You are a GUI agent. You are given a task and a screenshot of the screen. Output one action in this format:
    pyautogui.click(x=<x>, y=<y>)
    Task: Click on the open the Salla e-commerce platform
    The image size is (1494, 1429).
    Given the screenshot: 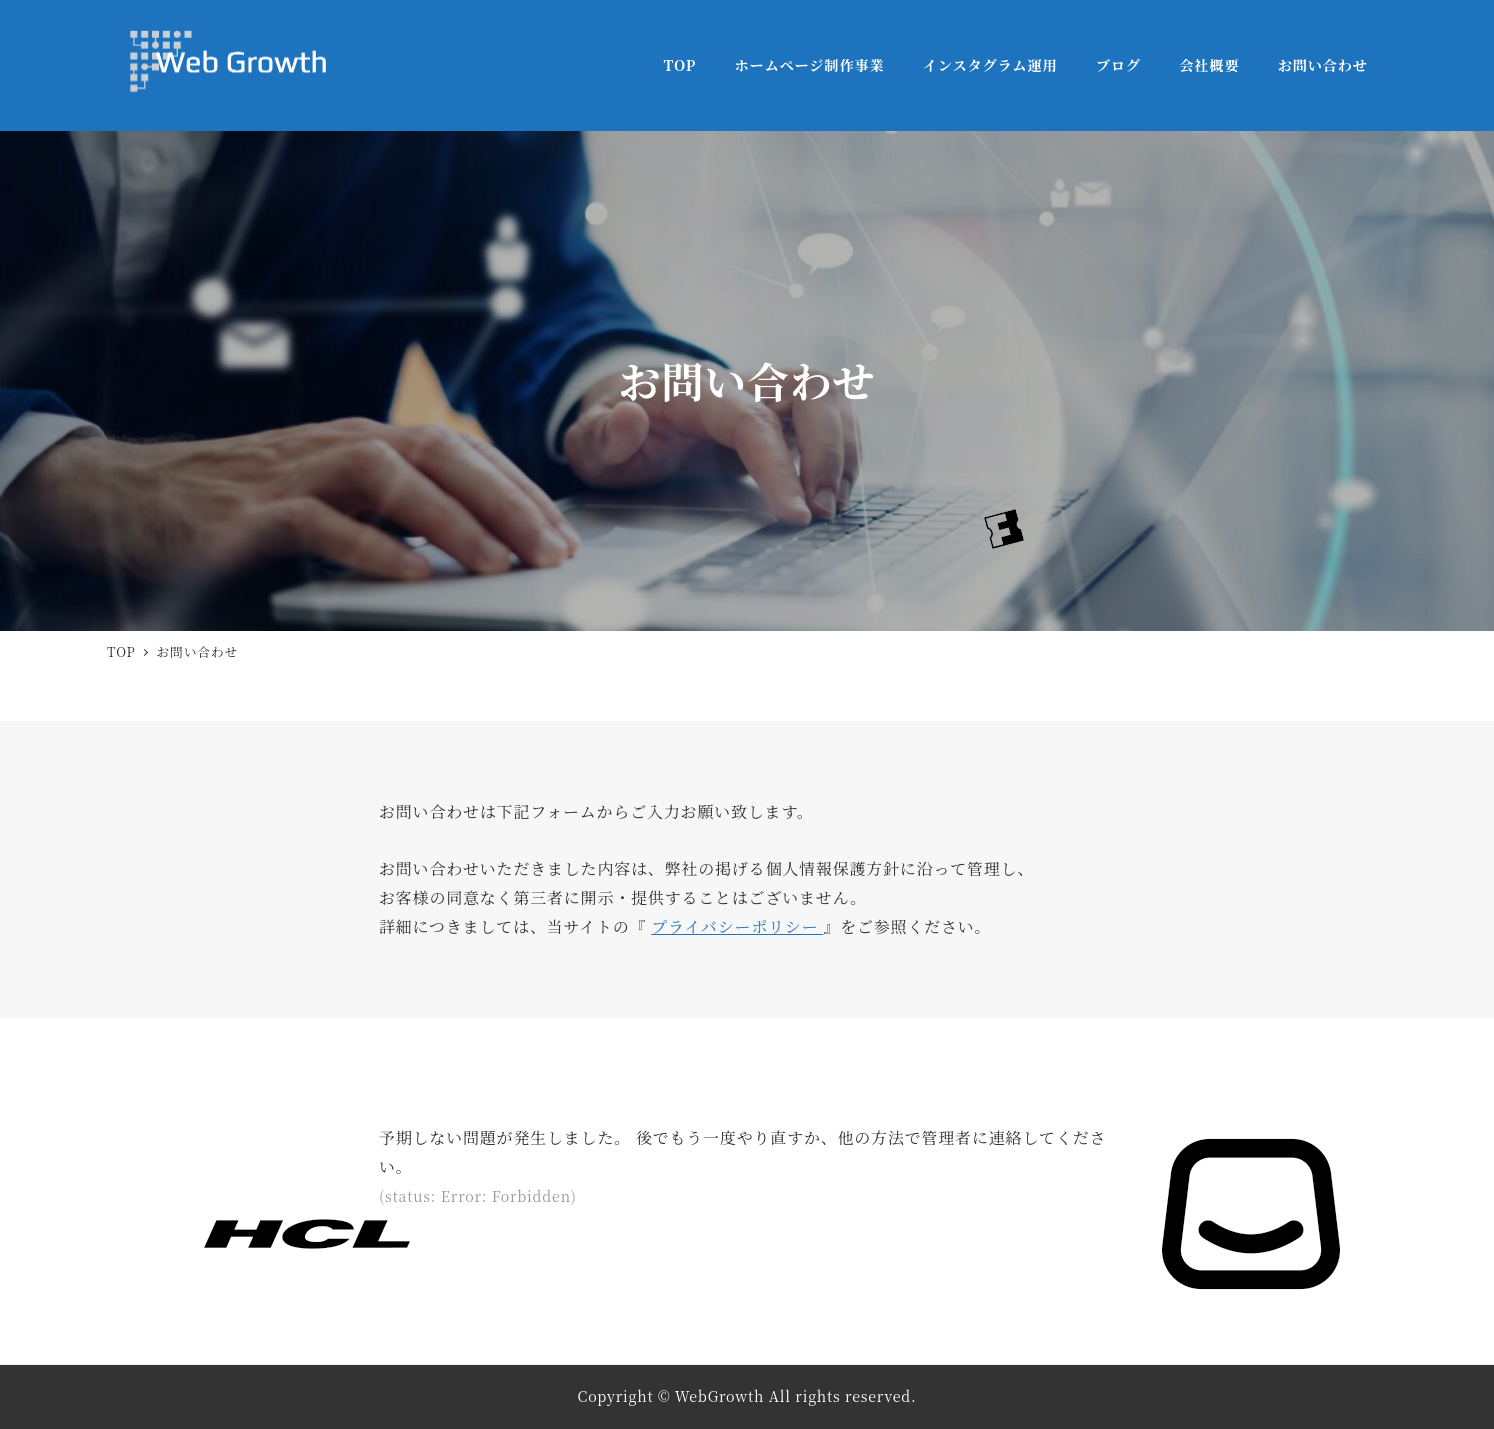 What is the action you would take?
    pyautogui.click(x=1251, y=1214)
    